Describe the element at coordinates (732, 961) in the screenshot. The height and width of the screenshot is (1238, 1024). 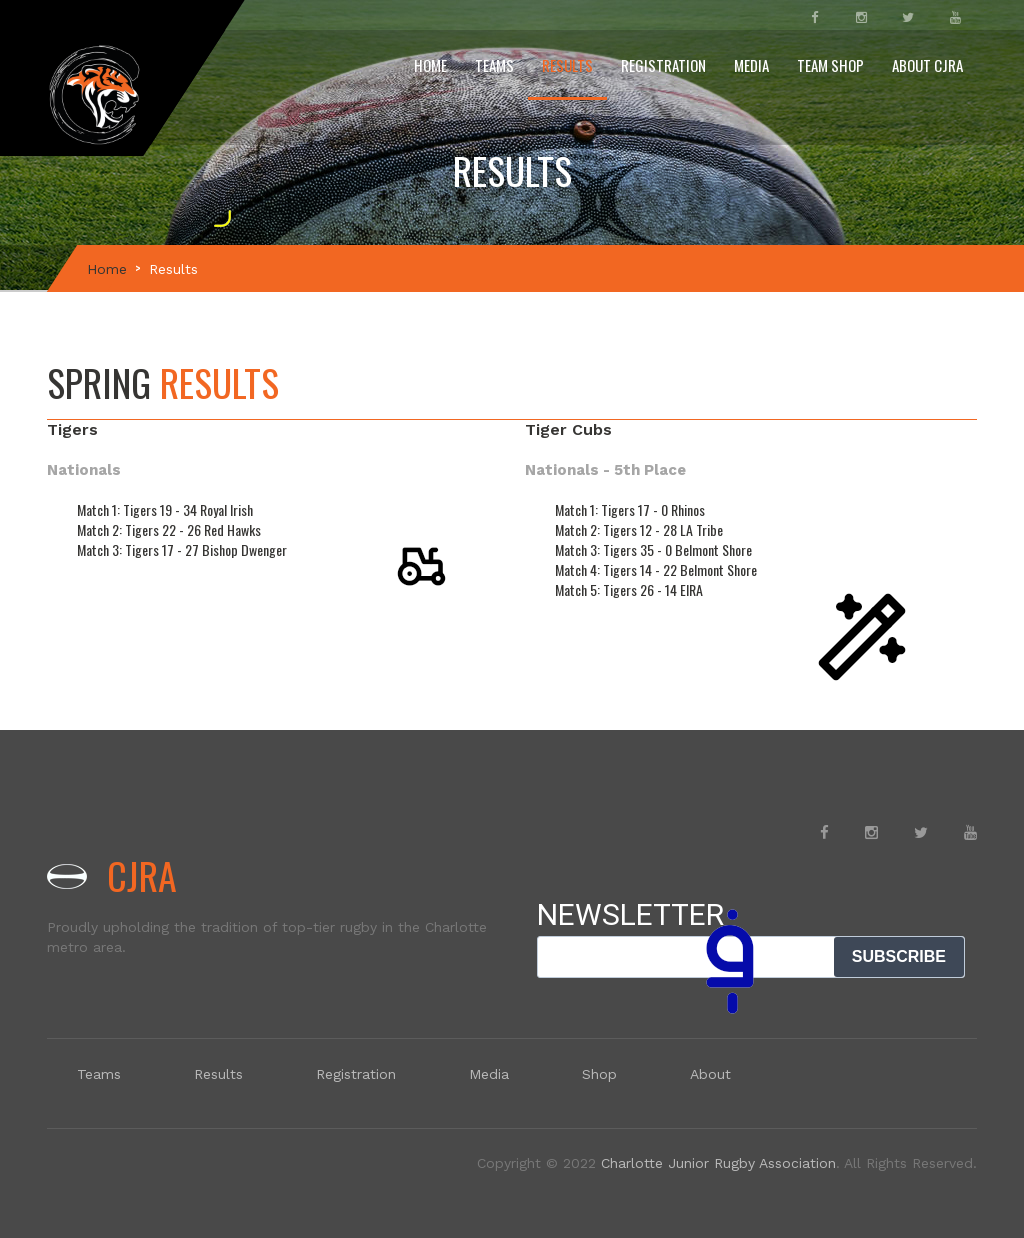
I see `indicates Afghan afghani currency` at that location.